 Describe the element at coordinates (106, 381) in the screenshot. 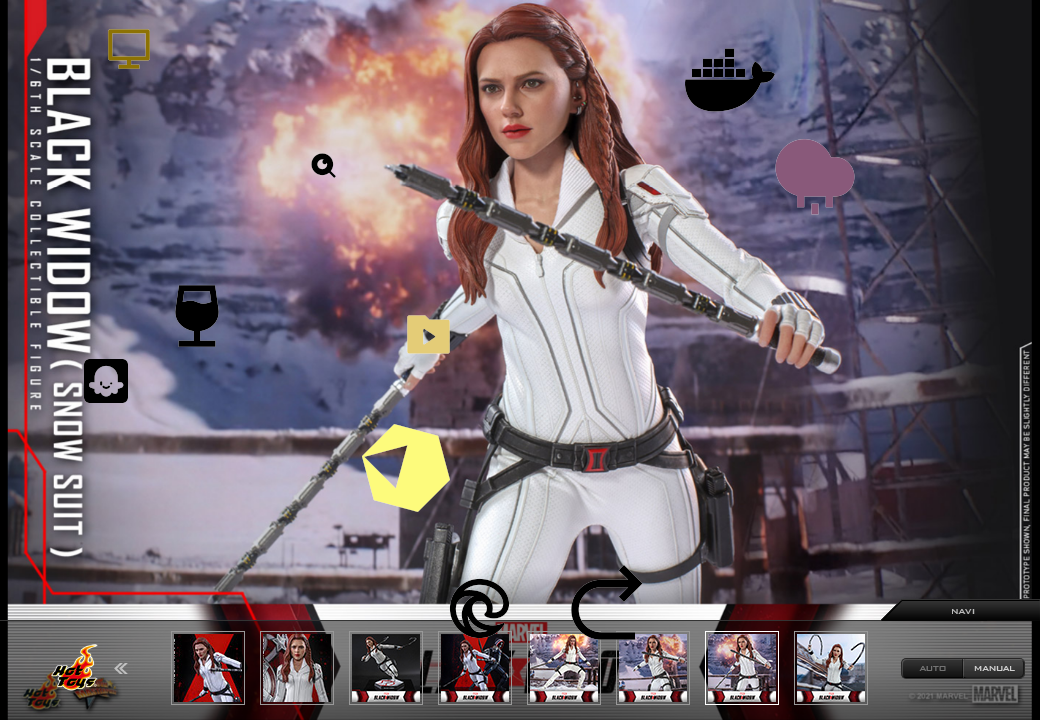

I see `open the coze app` at that location.